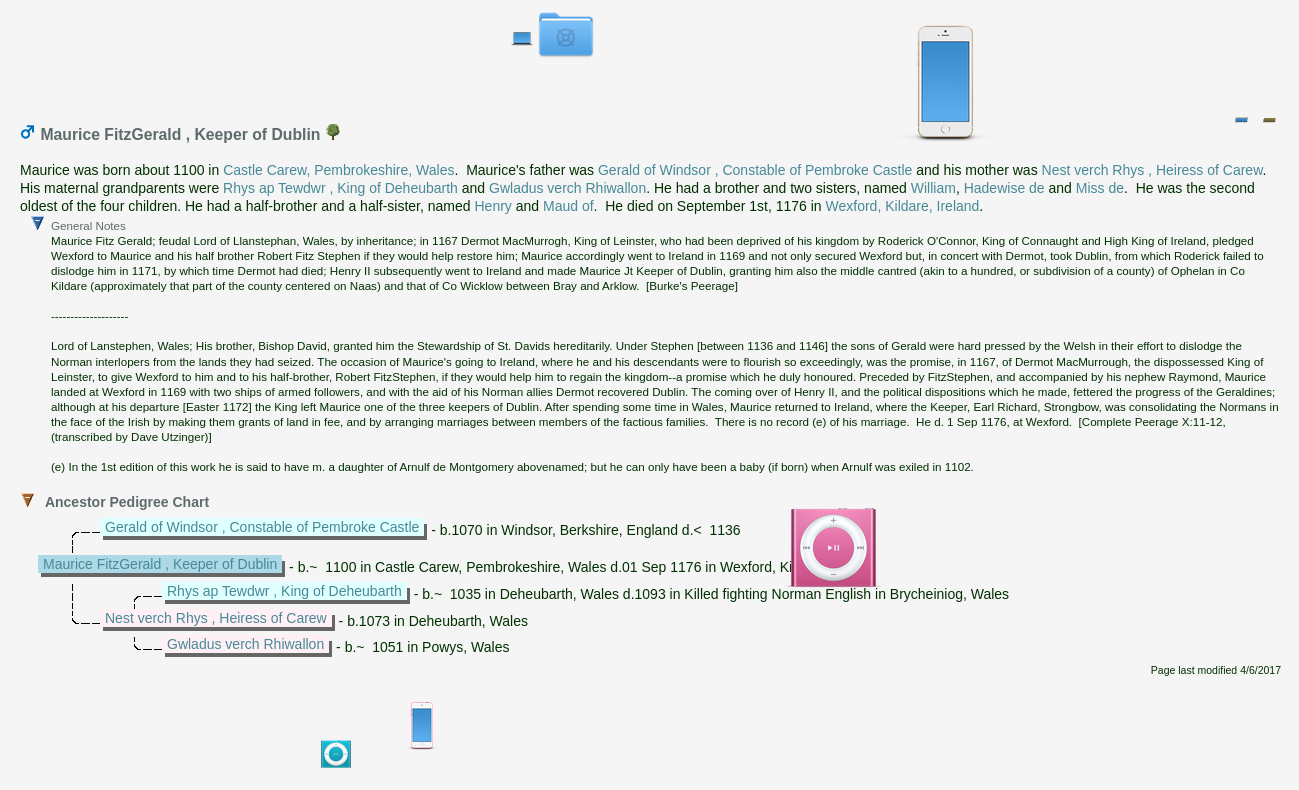 This screenshot has height=790, width=1299. I want to click on connected iPhone SE device, so click(945, 83).